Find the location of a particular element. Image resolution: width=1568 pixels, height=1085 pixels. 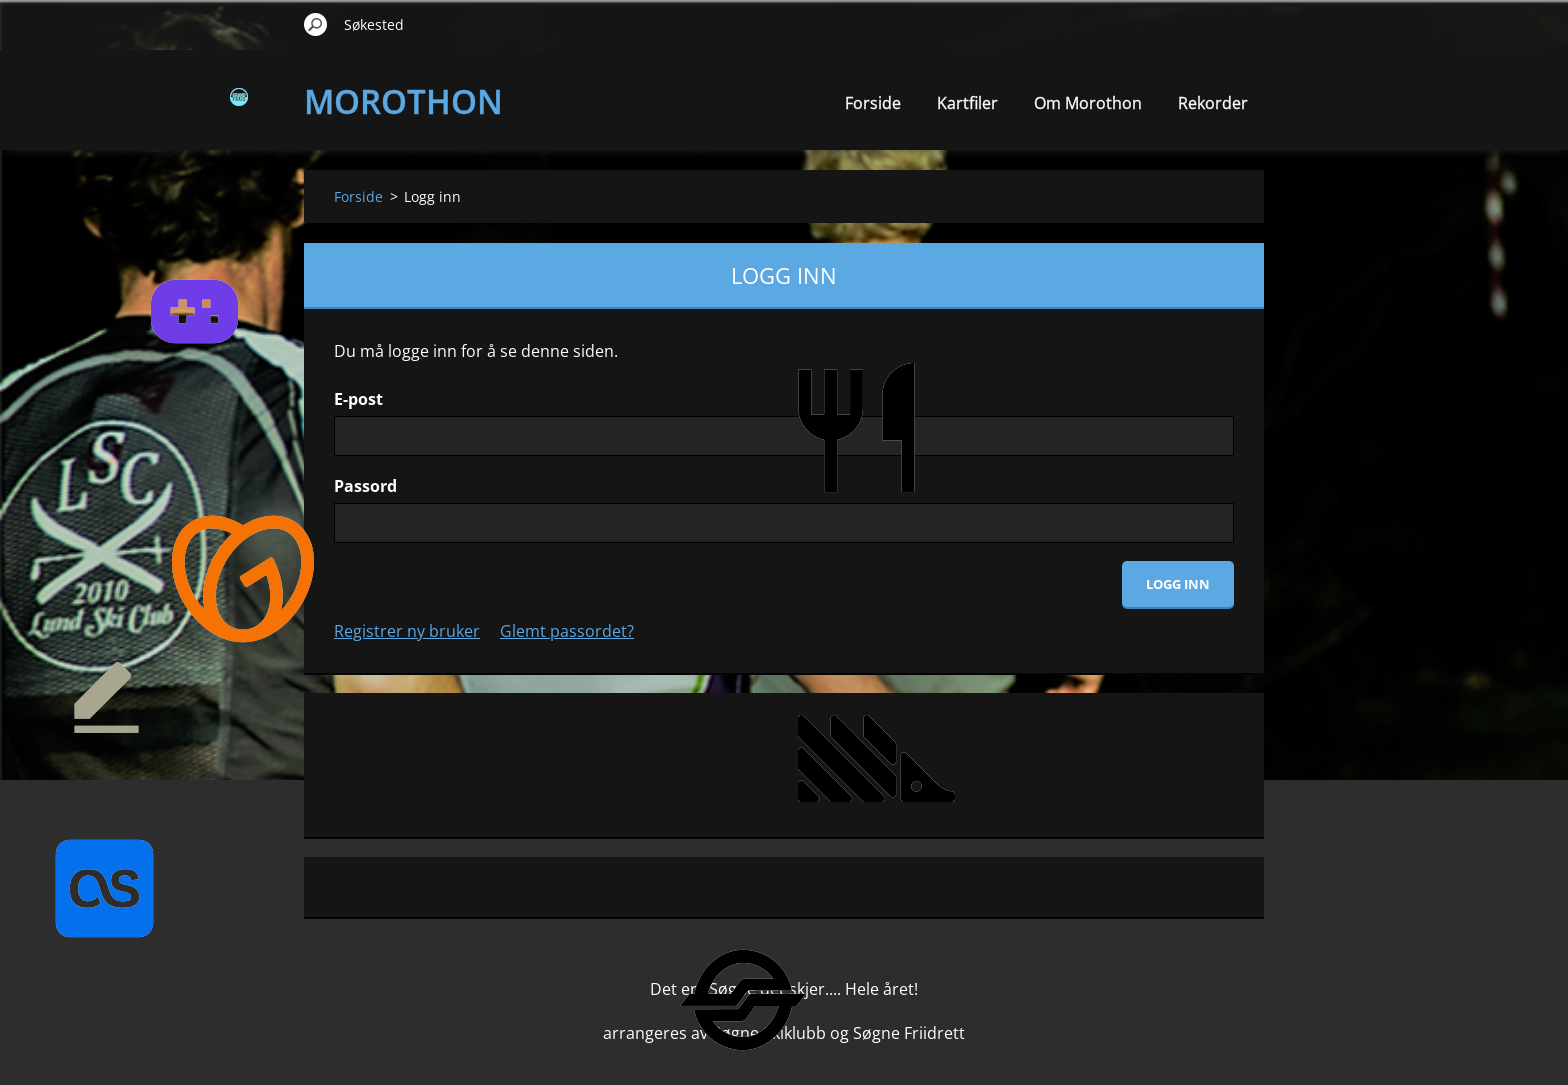

open Last.fm profile or music scrobbling is located at coordinates (104, 888).